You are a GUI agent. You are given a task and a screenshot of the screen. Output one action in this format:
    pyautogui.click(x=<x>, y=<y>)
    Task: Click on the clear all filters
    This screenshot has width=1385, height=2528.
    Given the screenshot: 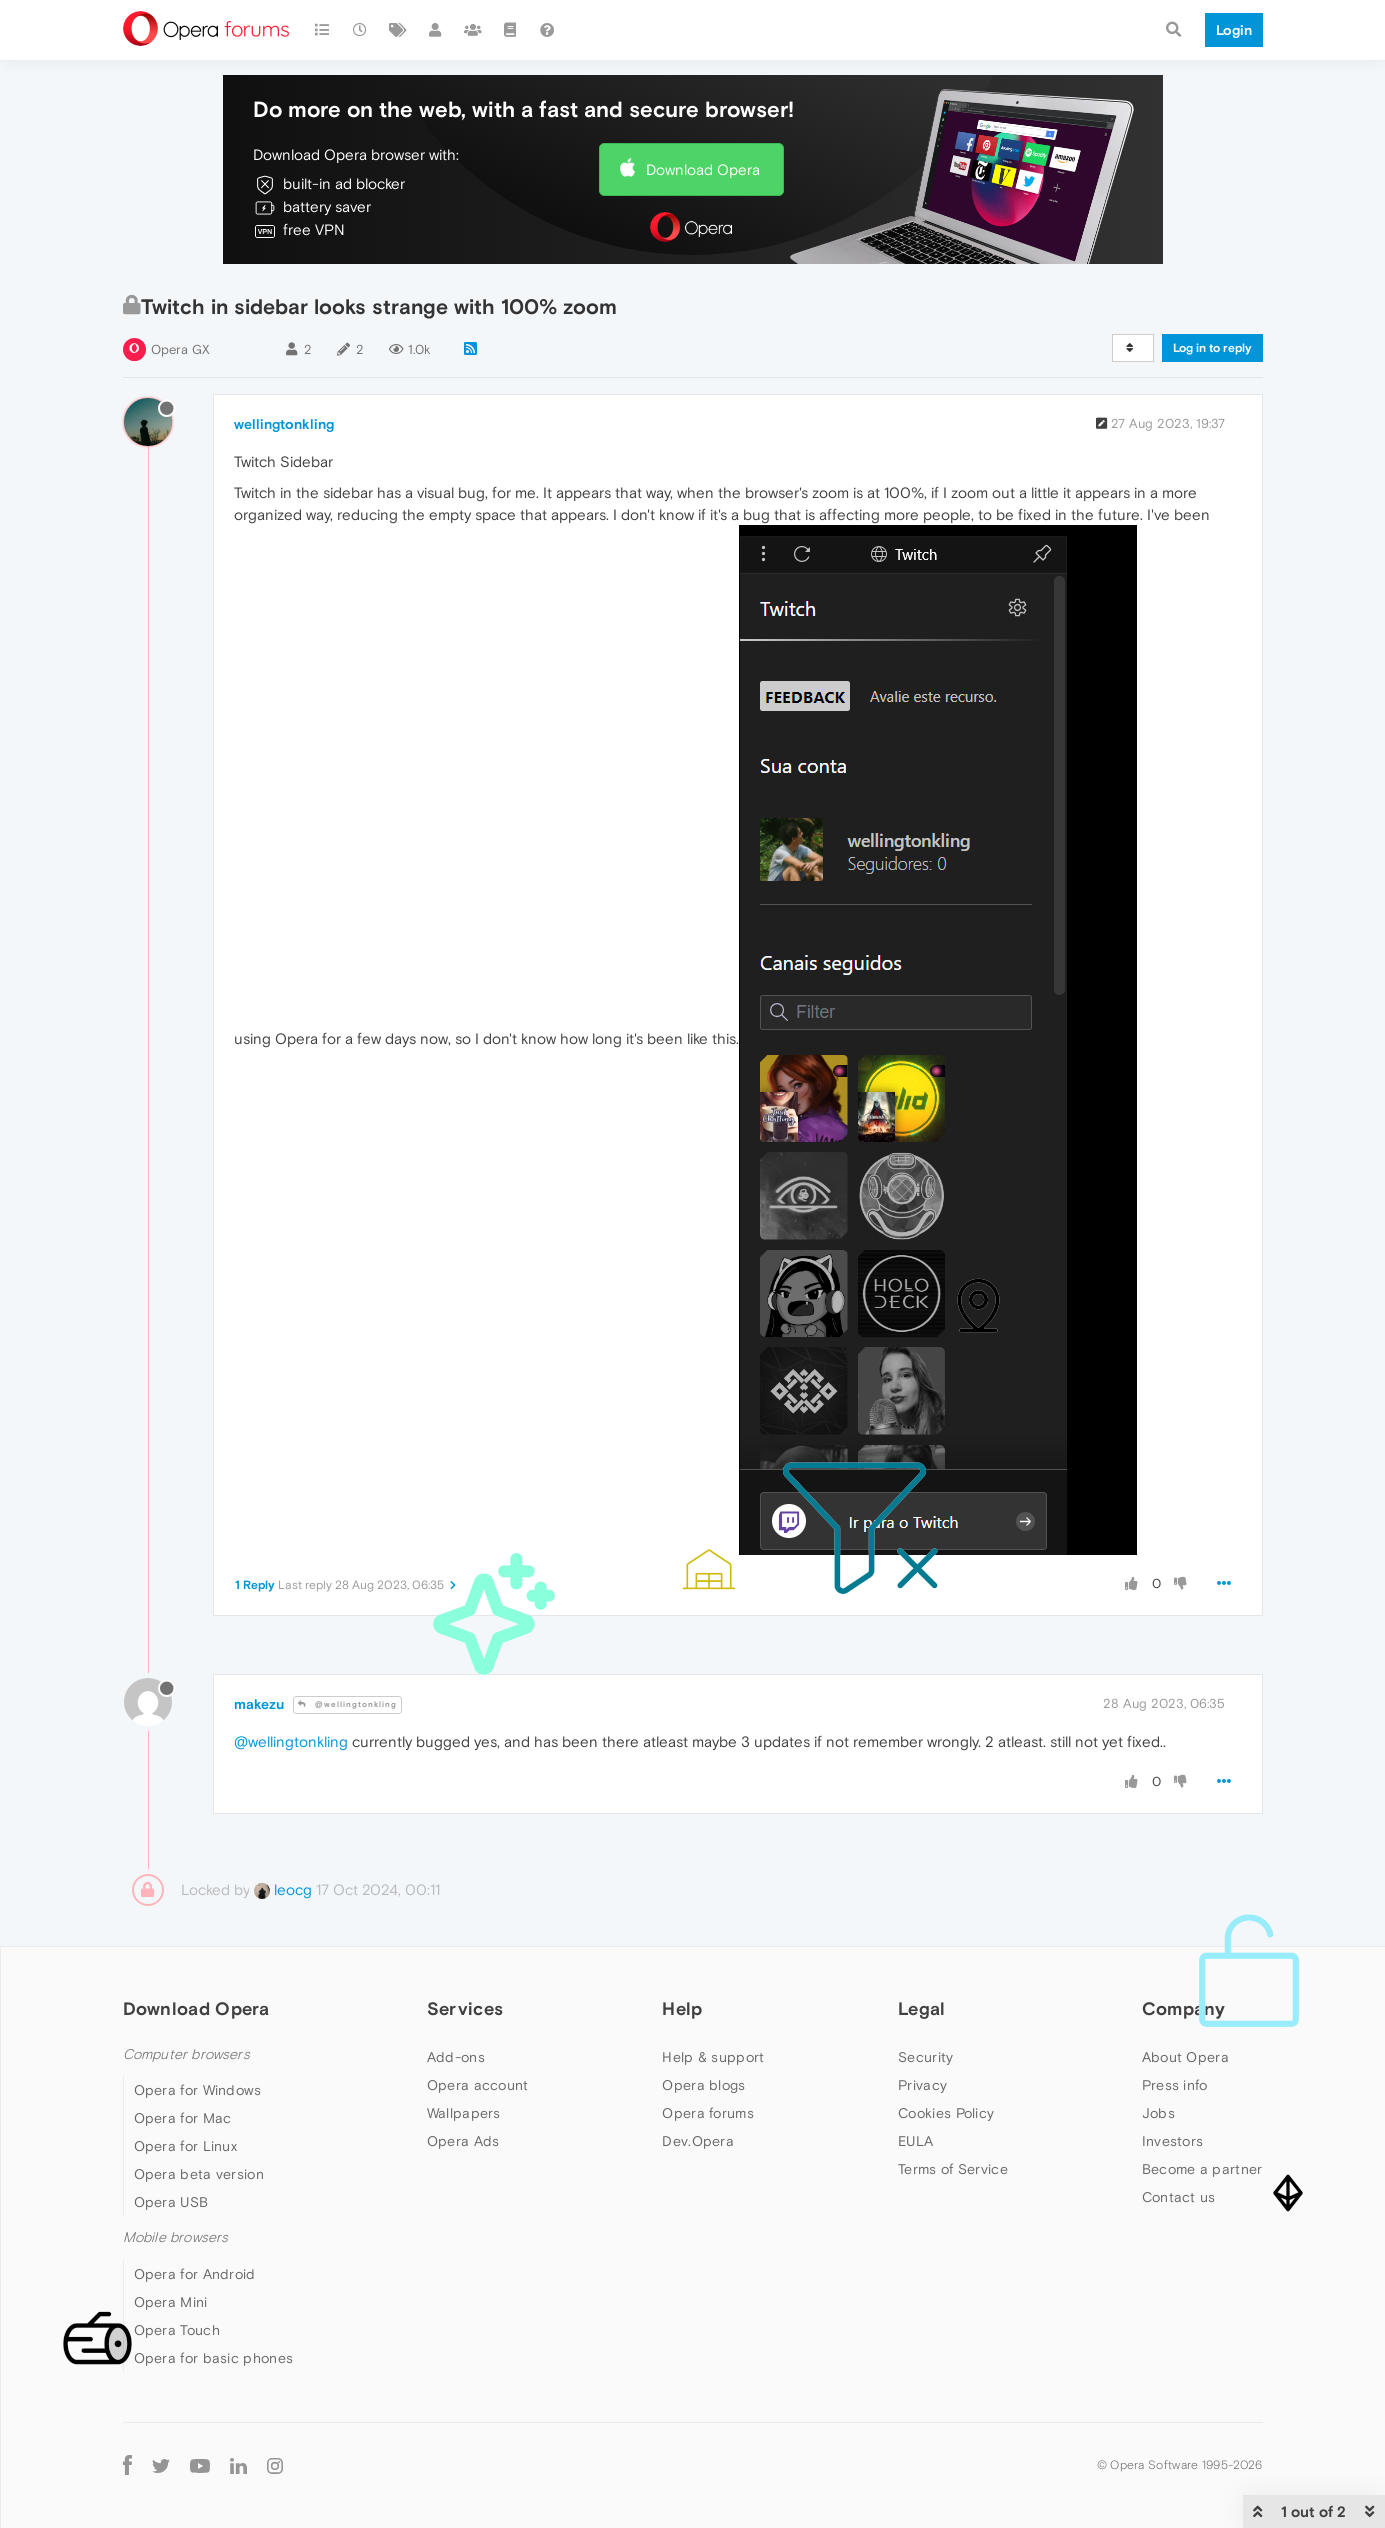 What is the action you would take?
    pyautogui.click(x=854, y=1522)
    